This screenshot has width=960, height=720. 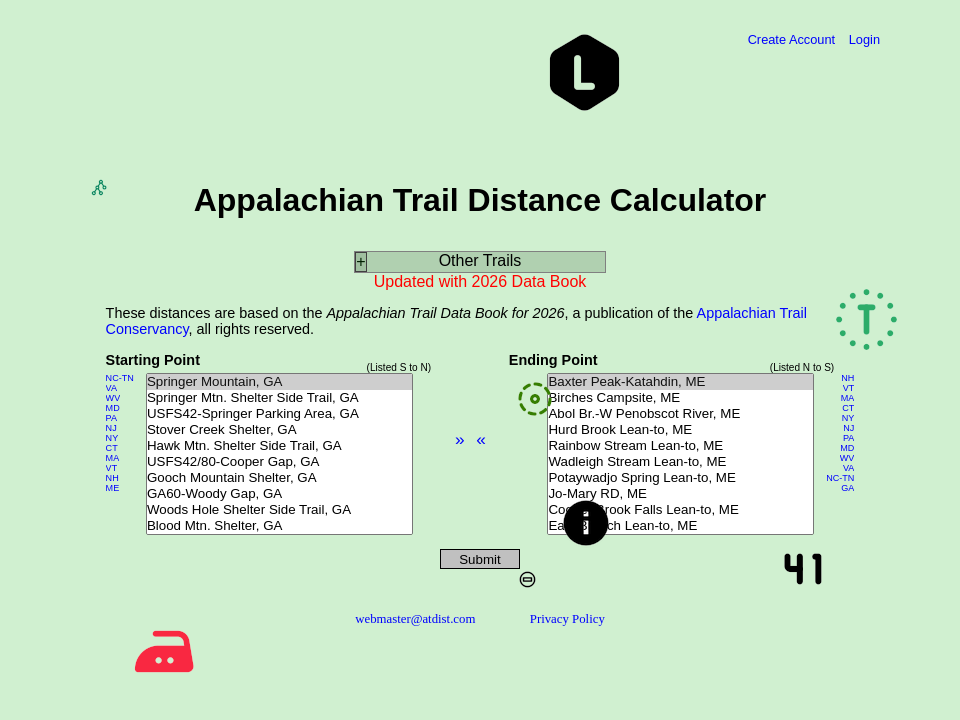 I want to click on indicates text formatting or typography options, so click(x=866, y=319).